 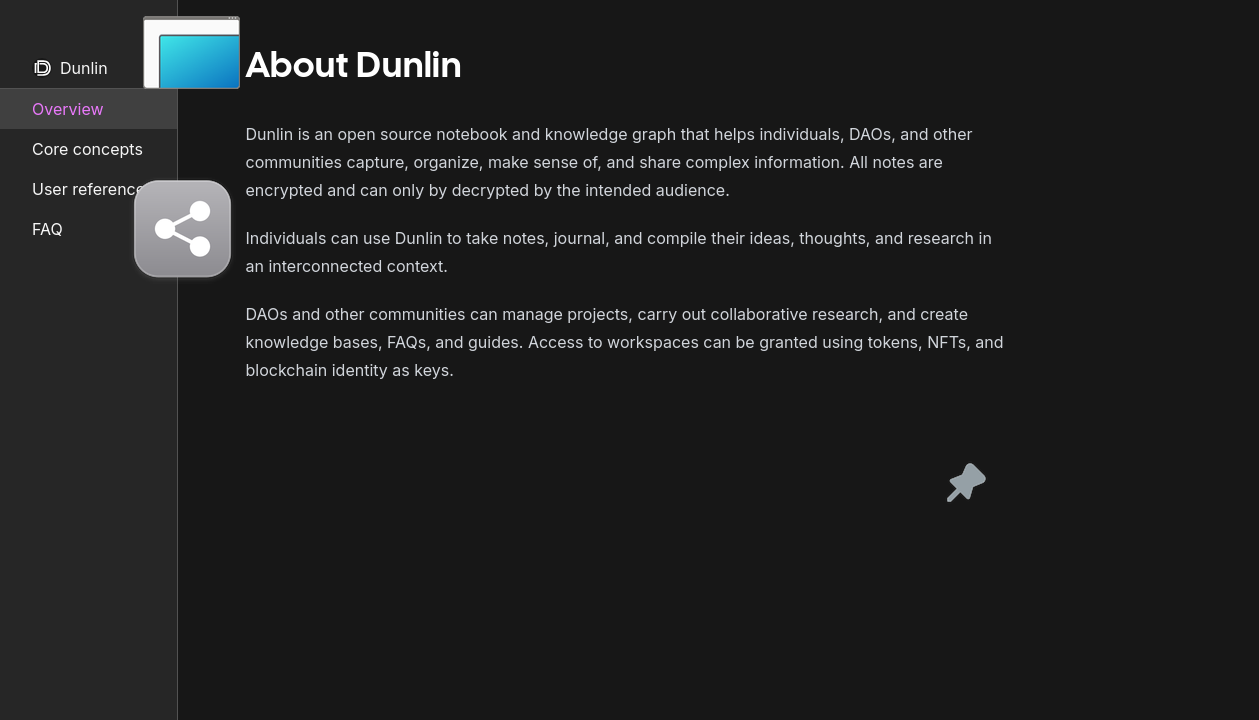 What do you see at coordinates (191, 52) in the screenshot?
I see `open desktop view` at bounding box center [191, 52].